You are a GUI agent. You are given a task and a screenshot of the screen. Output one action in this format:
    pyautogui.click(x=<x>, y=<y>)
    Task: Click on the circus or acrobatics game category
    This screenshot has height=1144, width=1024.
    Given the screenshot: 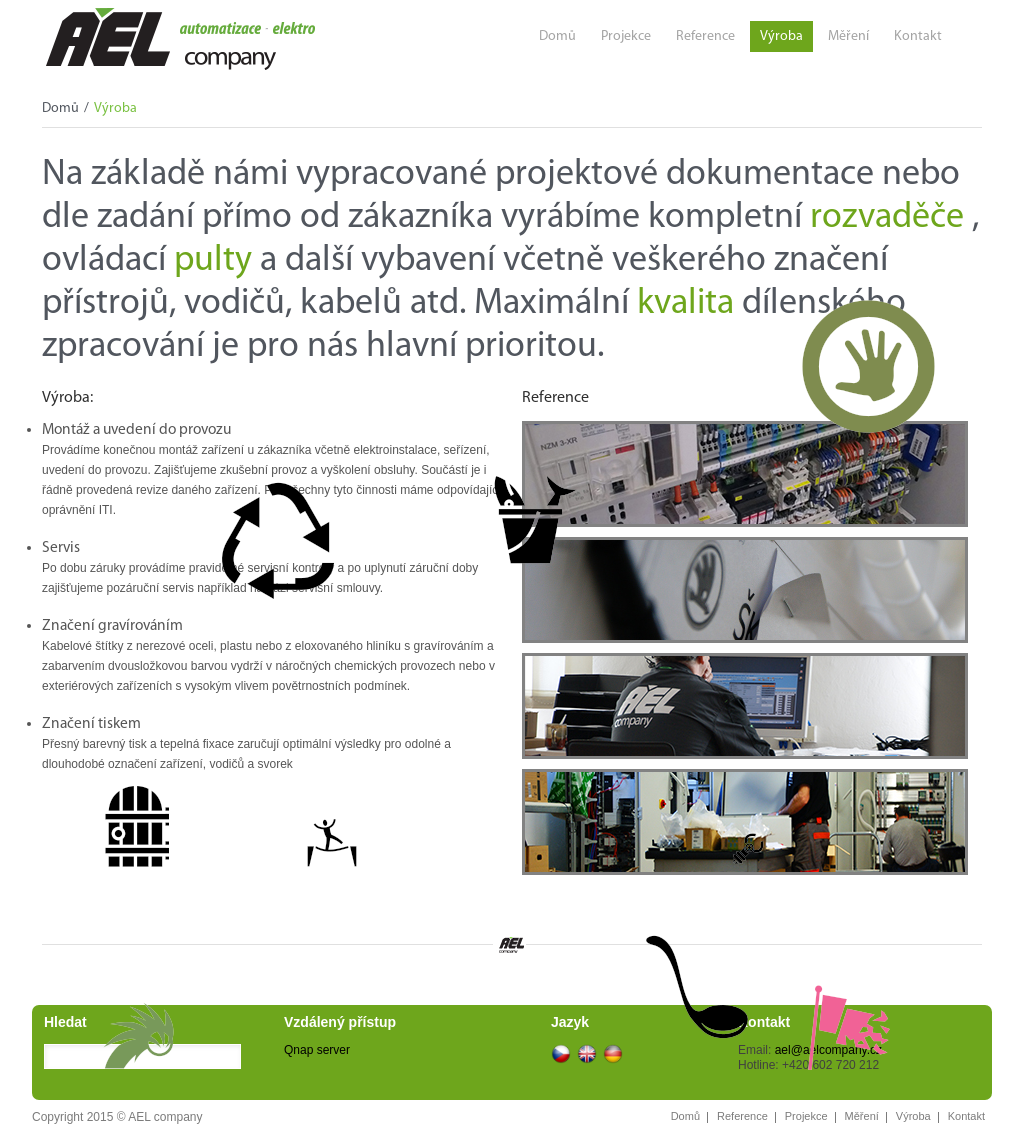 What is the action you would take?
    pyautogui.click(x=332, y=842)
    